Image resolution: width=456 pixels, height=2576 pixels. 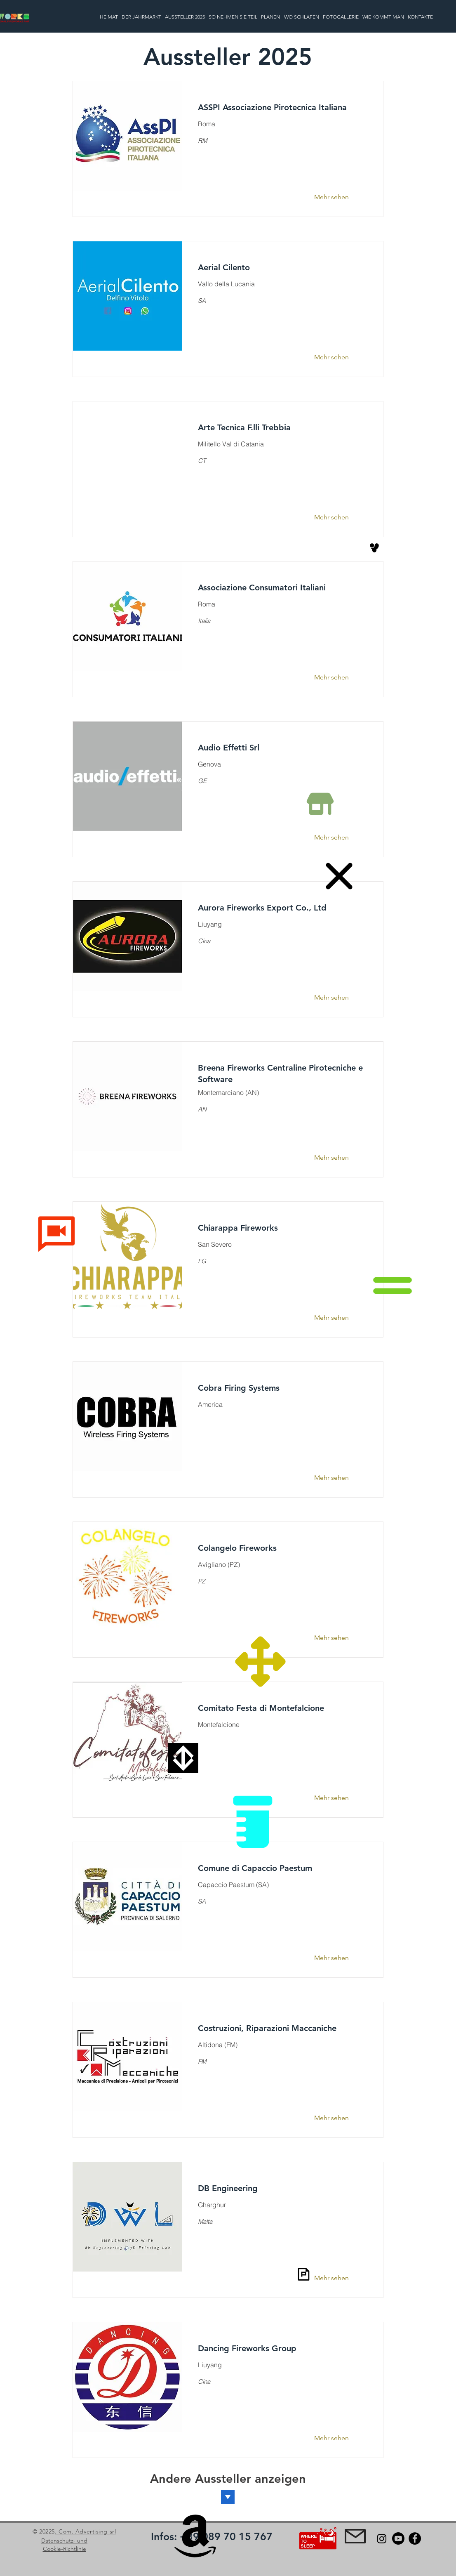 I want to click on open the YOLO anonymous messaging app, so click(x=374, y=548).